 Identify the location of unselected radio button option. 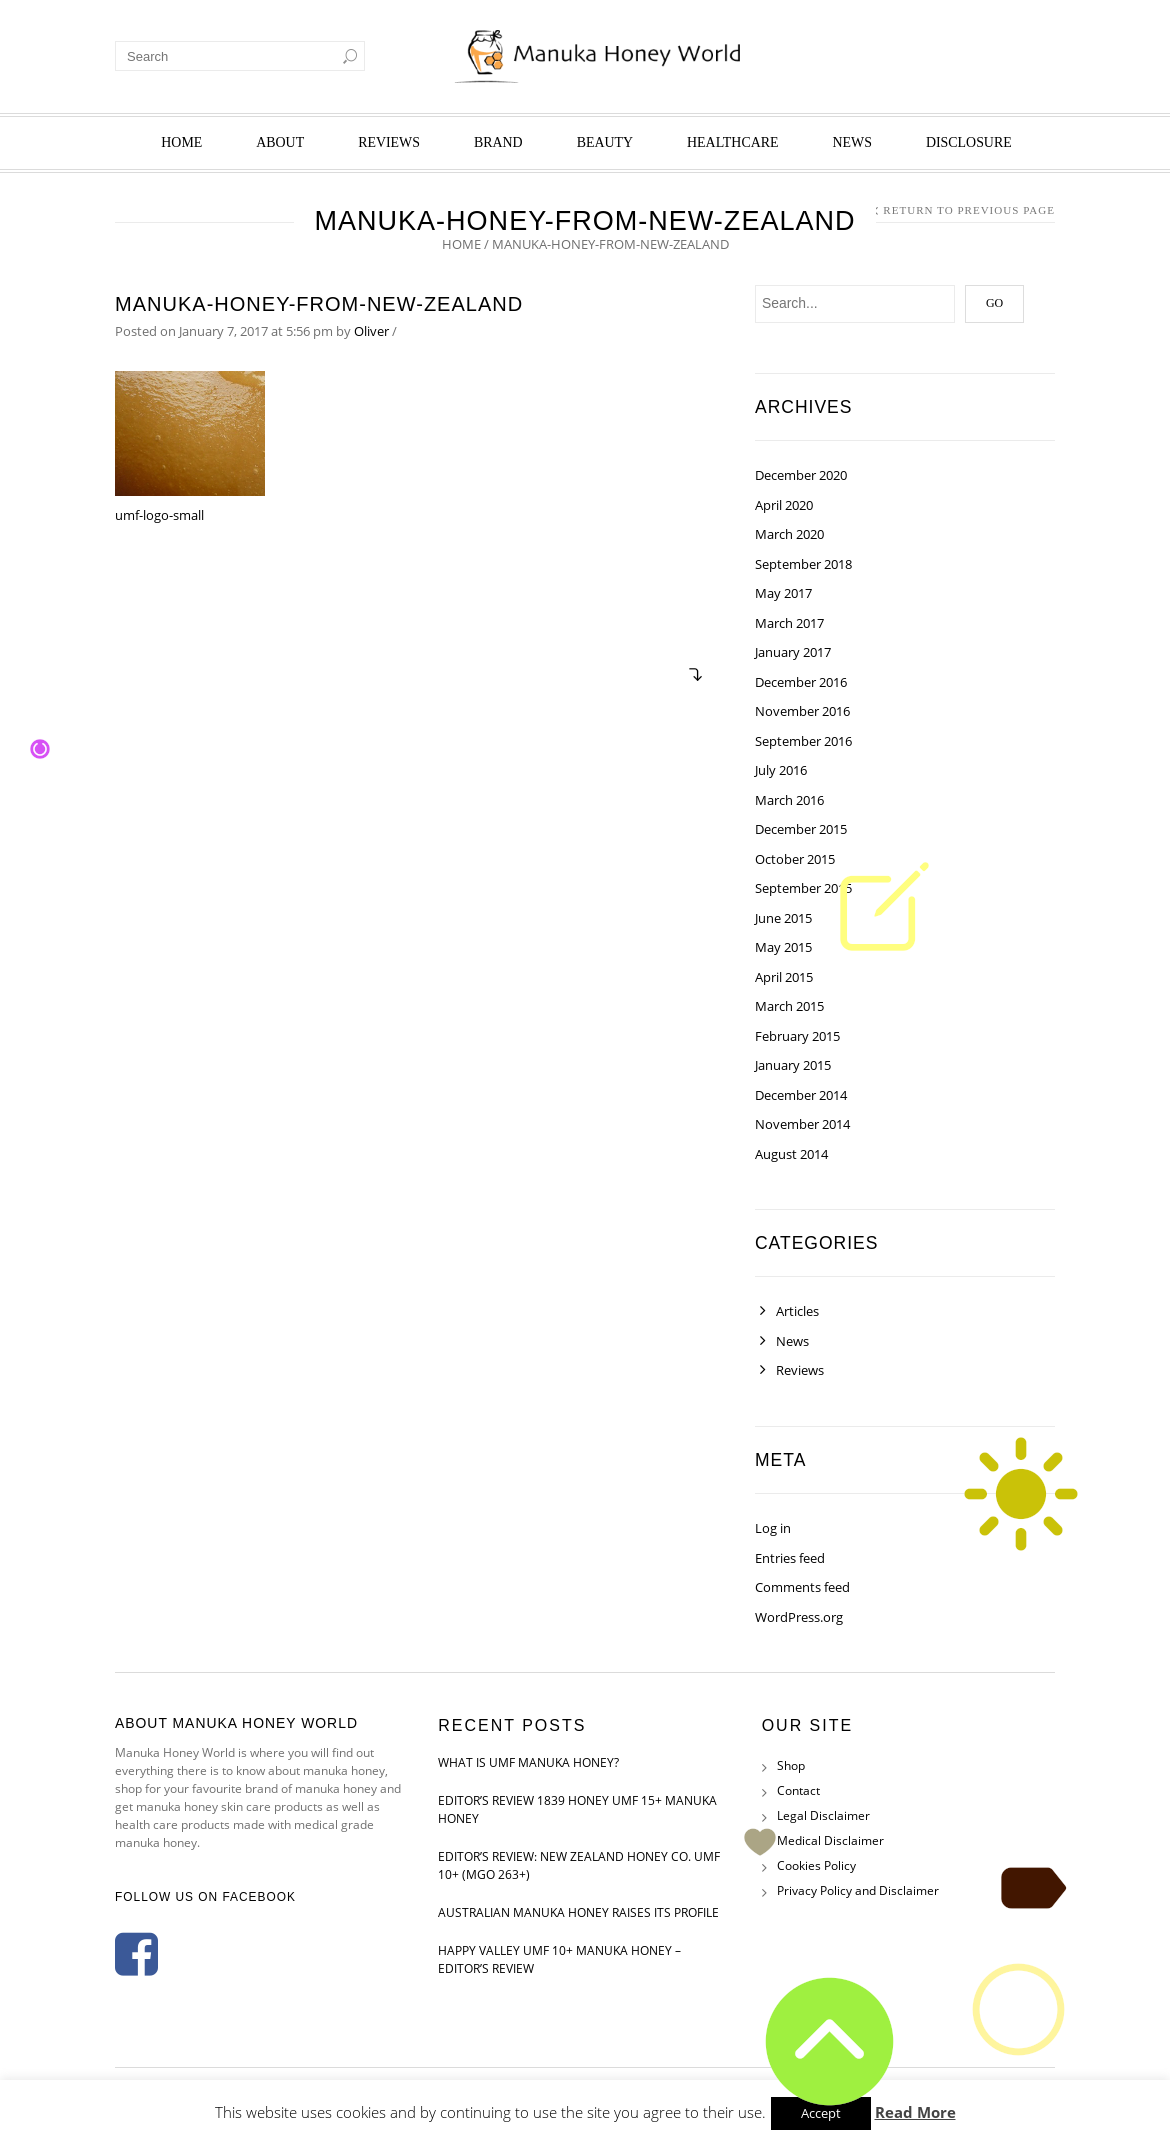
(1018, 2009).